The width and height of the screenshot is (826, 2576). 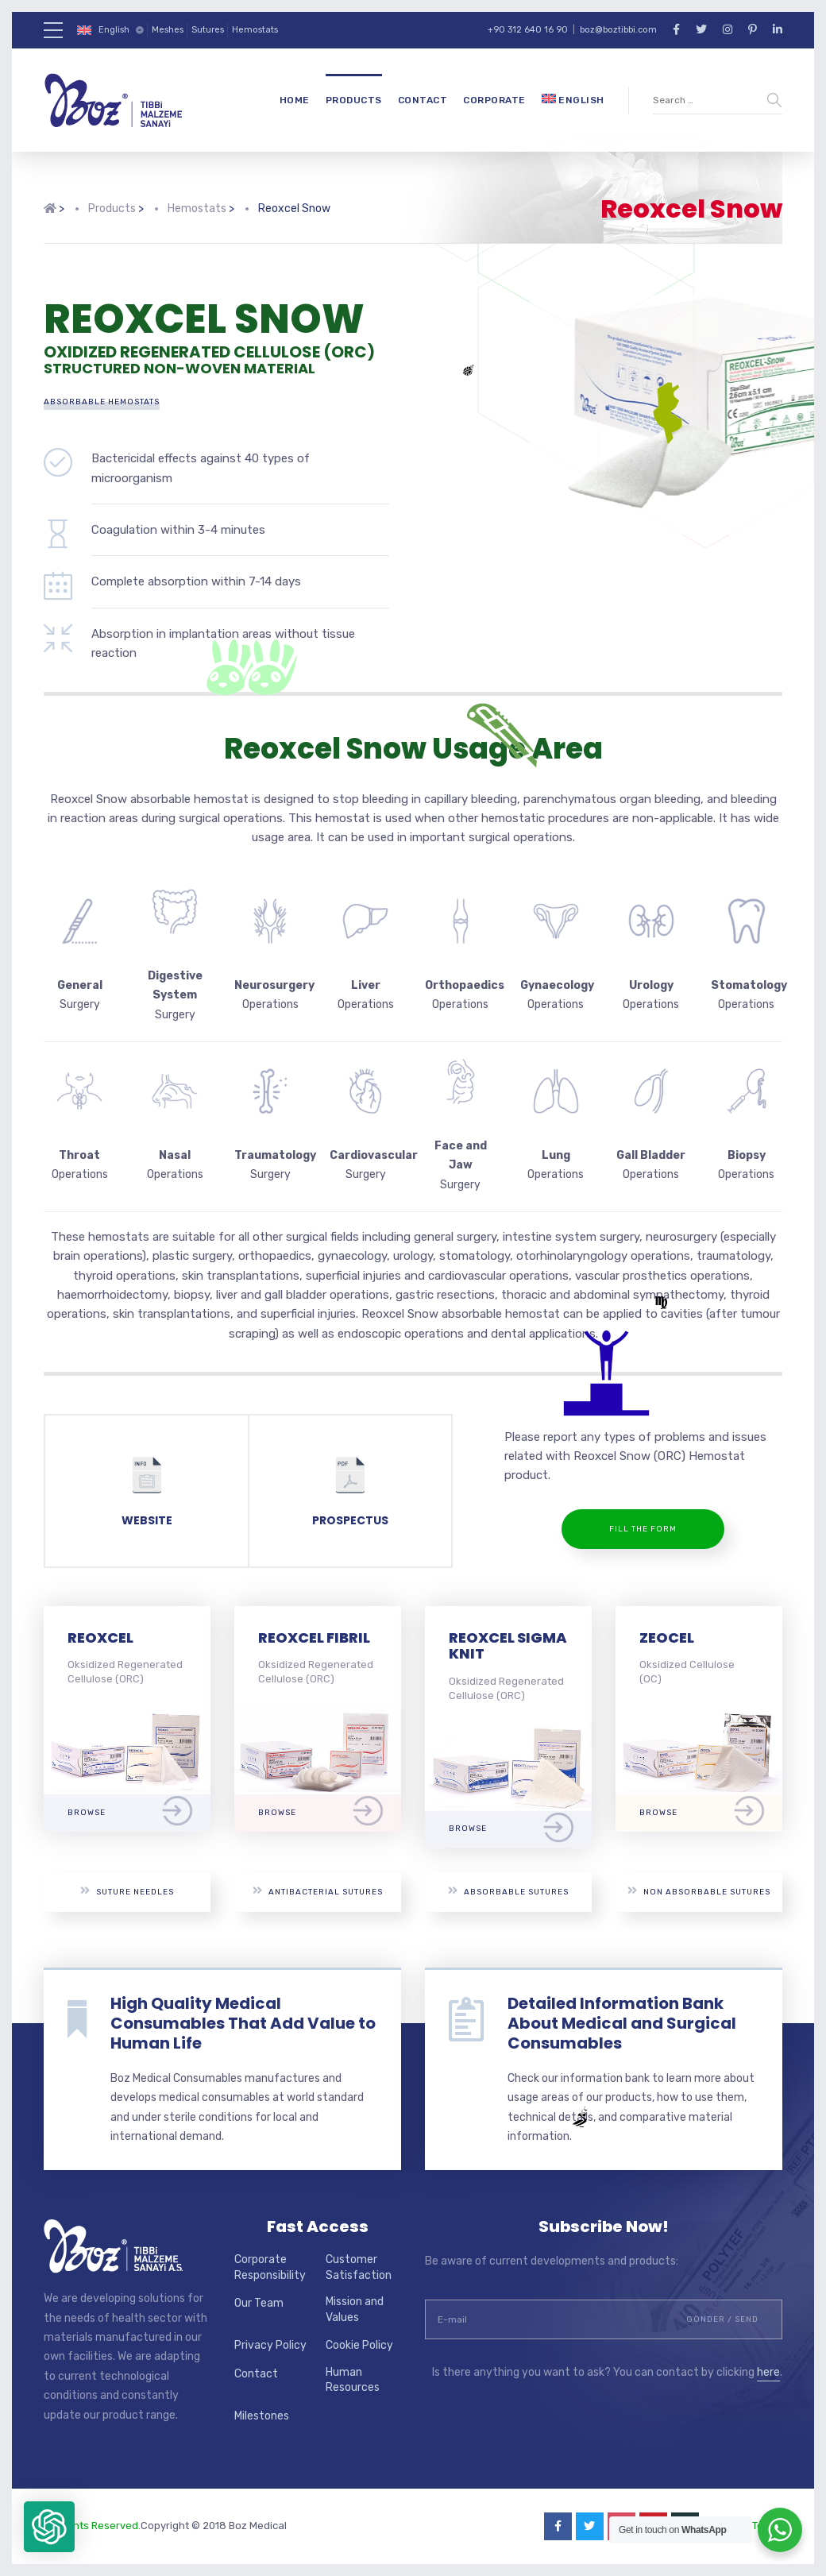 I want to click on use a potion or consumable item, so click(x=469, y=370).